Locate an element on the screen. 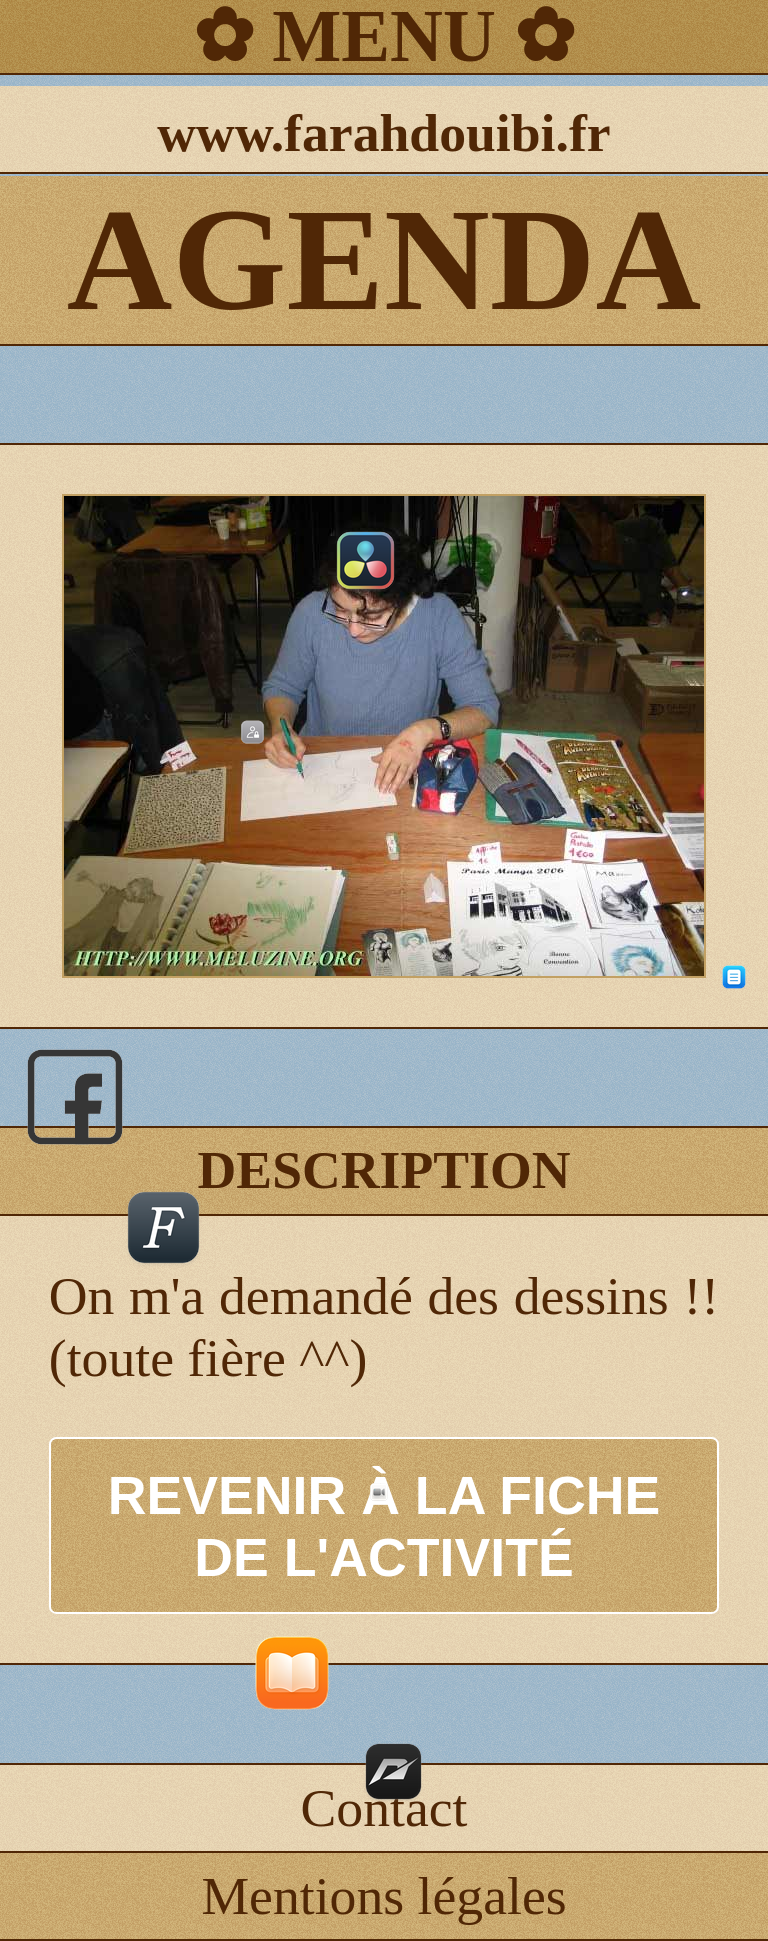  connect your Facebook account is located at coordinates (75, 1097).